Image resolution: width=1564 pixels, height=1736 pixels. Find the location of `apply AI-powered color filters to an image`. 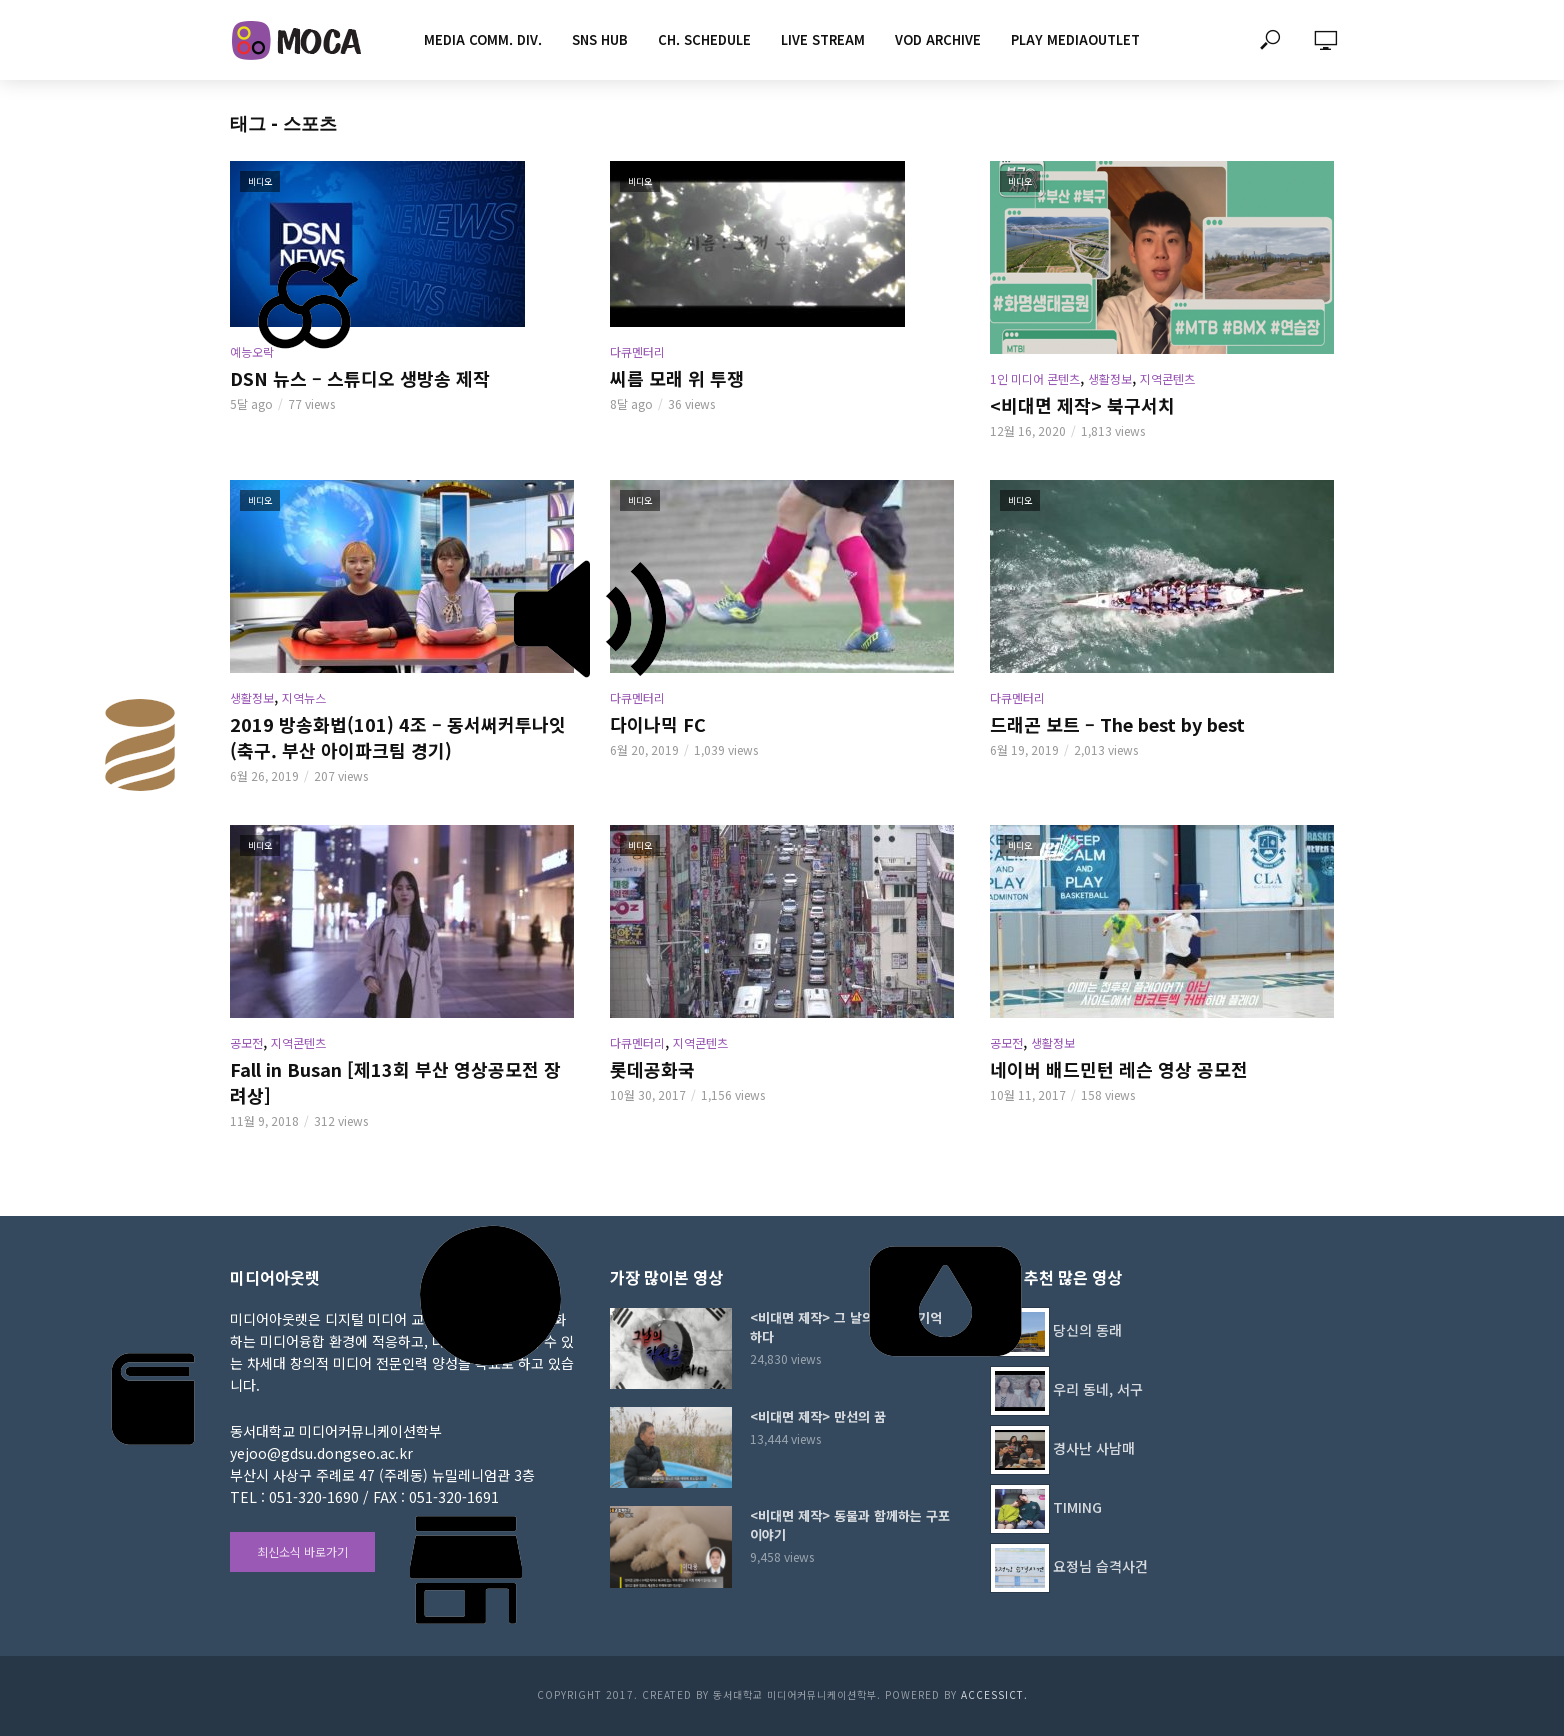

apply AI-powered color filters to an image is located at coordinates (304, 310).